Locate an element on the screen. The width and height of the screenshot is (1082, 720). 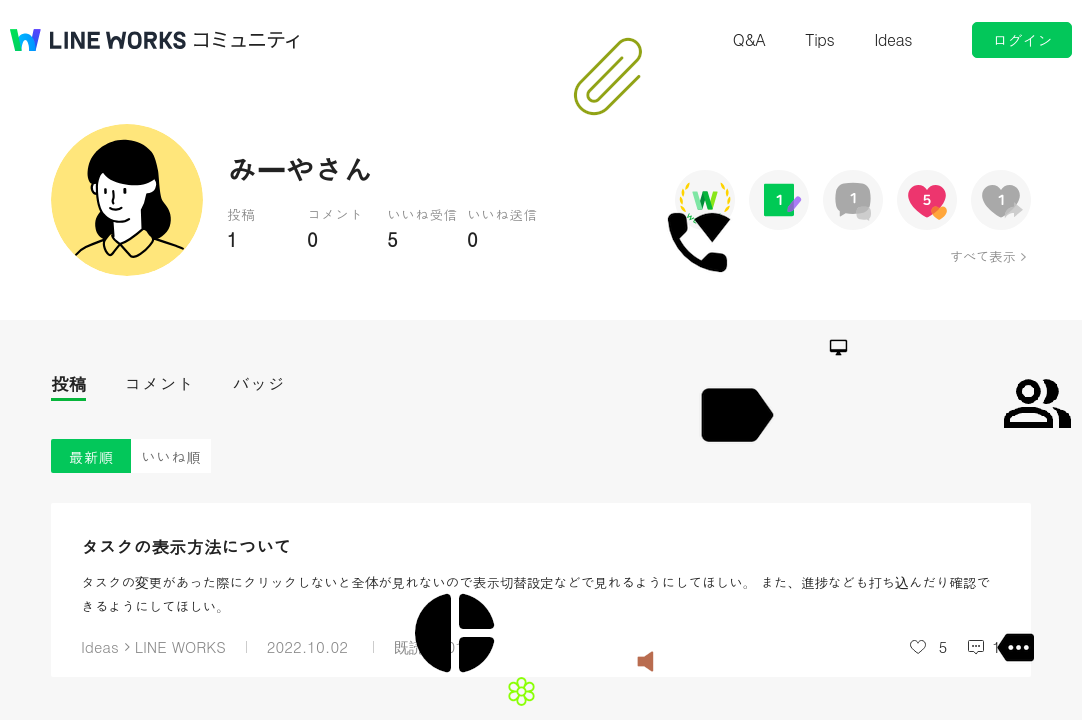
switch to desktop view is located at coordinates (838, 347).